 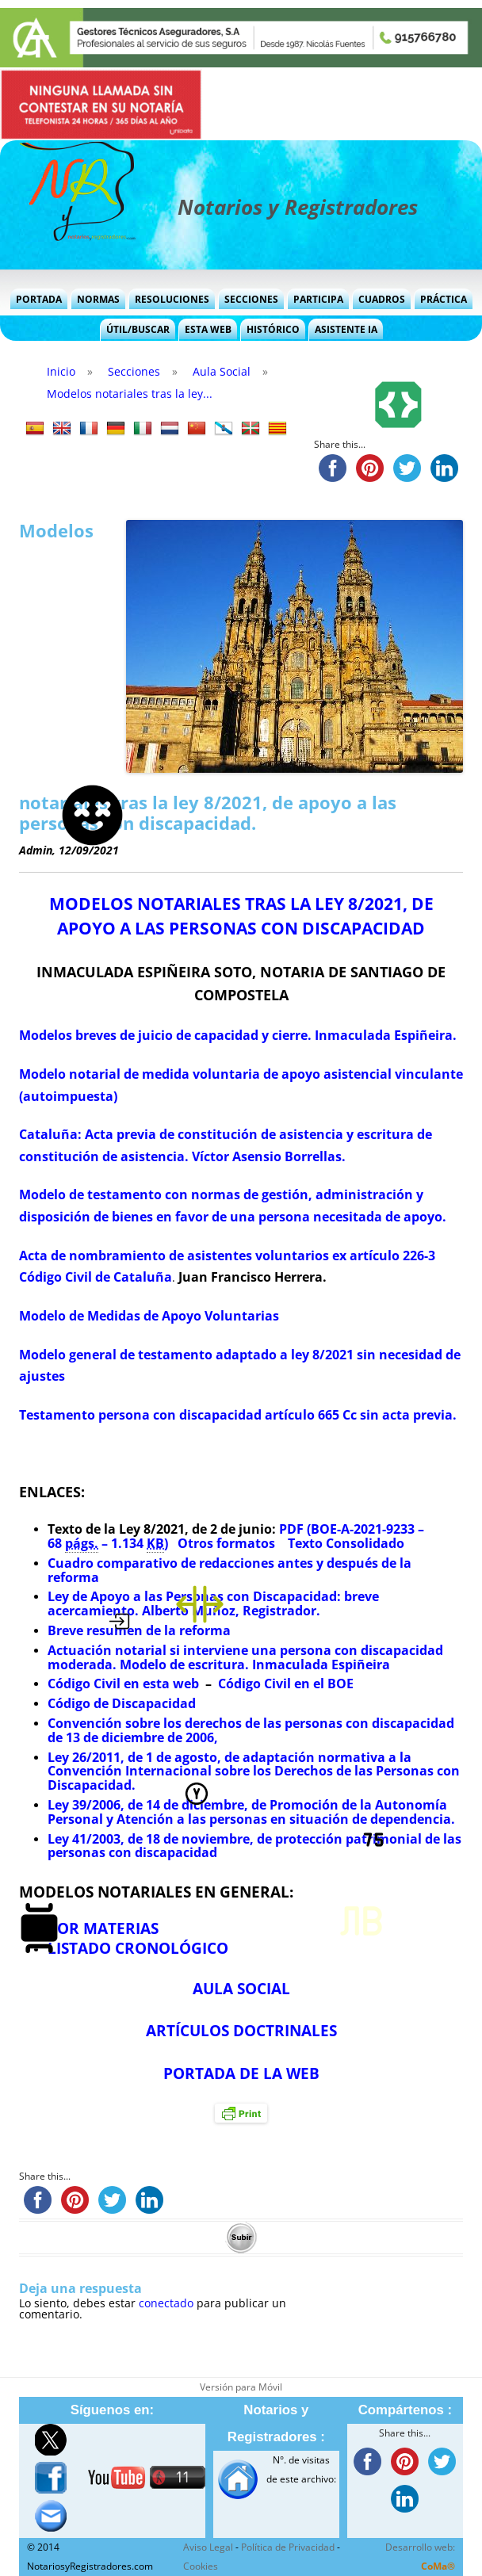 What do you see at coordinates (373, 1840) in the screenshot?
I see `displays the number 75 as a badge or counter` at bounding box center [373, 1840].